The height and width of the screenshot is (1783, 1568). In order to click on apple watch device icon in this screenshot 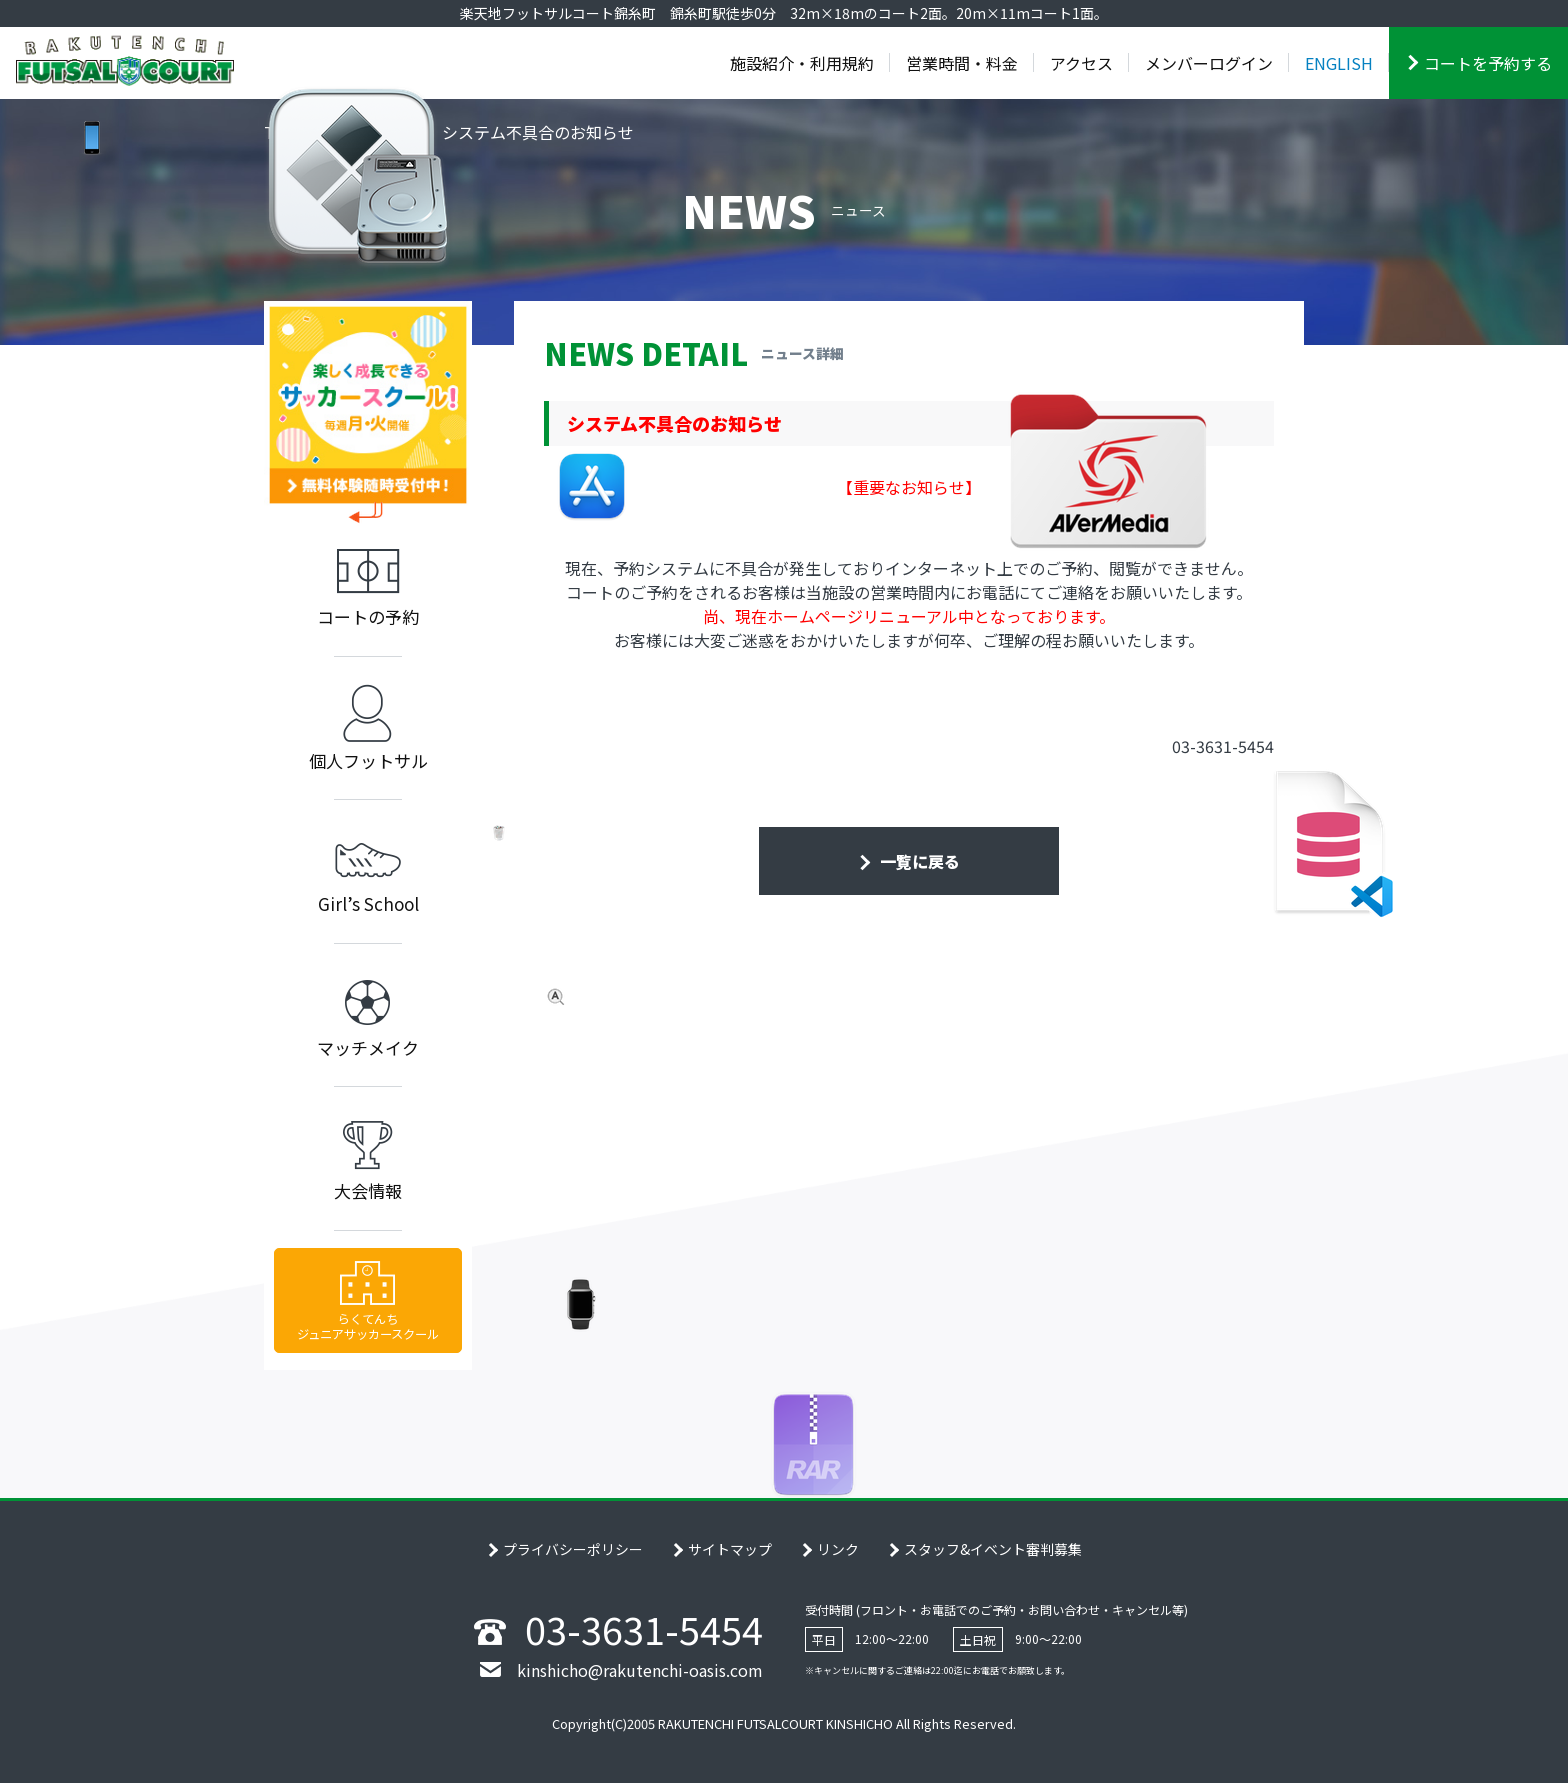, I will do `click(580, 1304)`.